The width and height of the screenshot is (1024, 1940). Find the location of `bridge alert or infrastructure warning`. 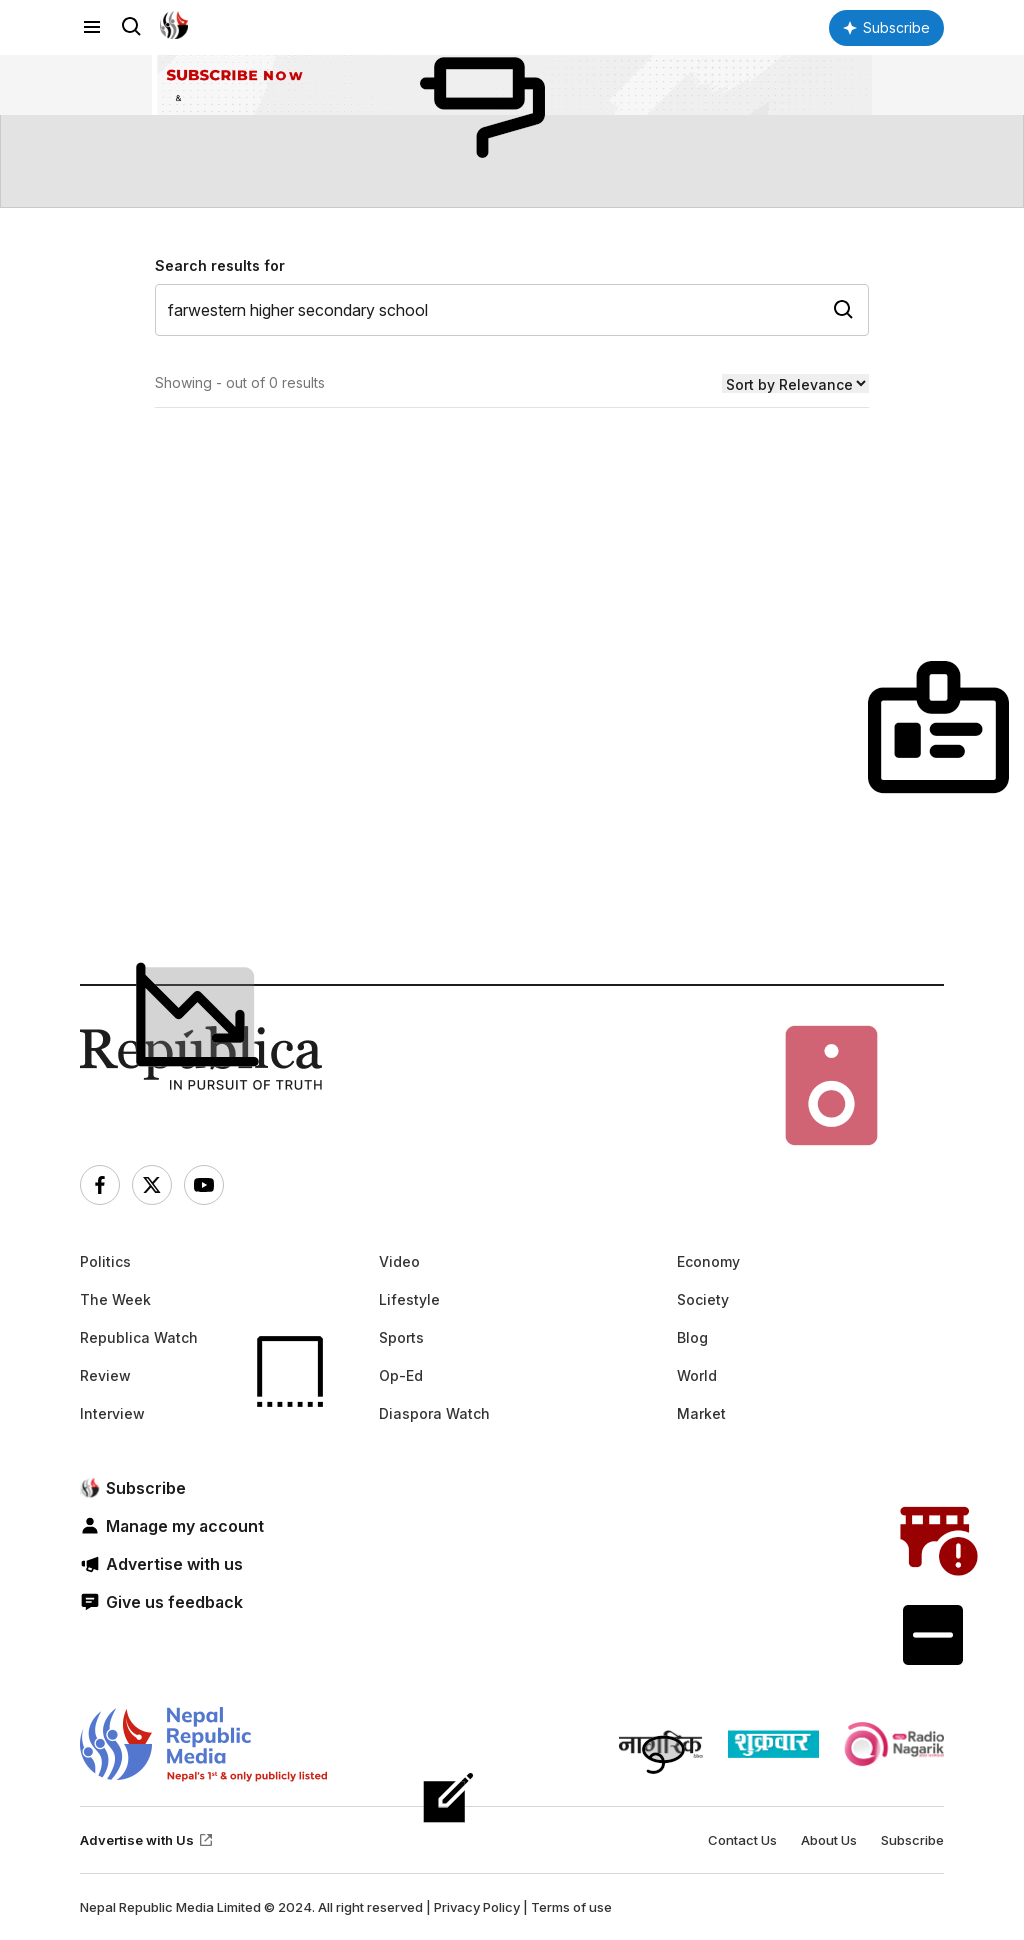

bridge alert or infrastructure warning is located at coordinates (939, 1537).